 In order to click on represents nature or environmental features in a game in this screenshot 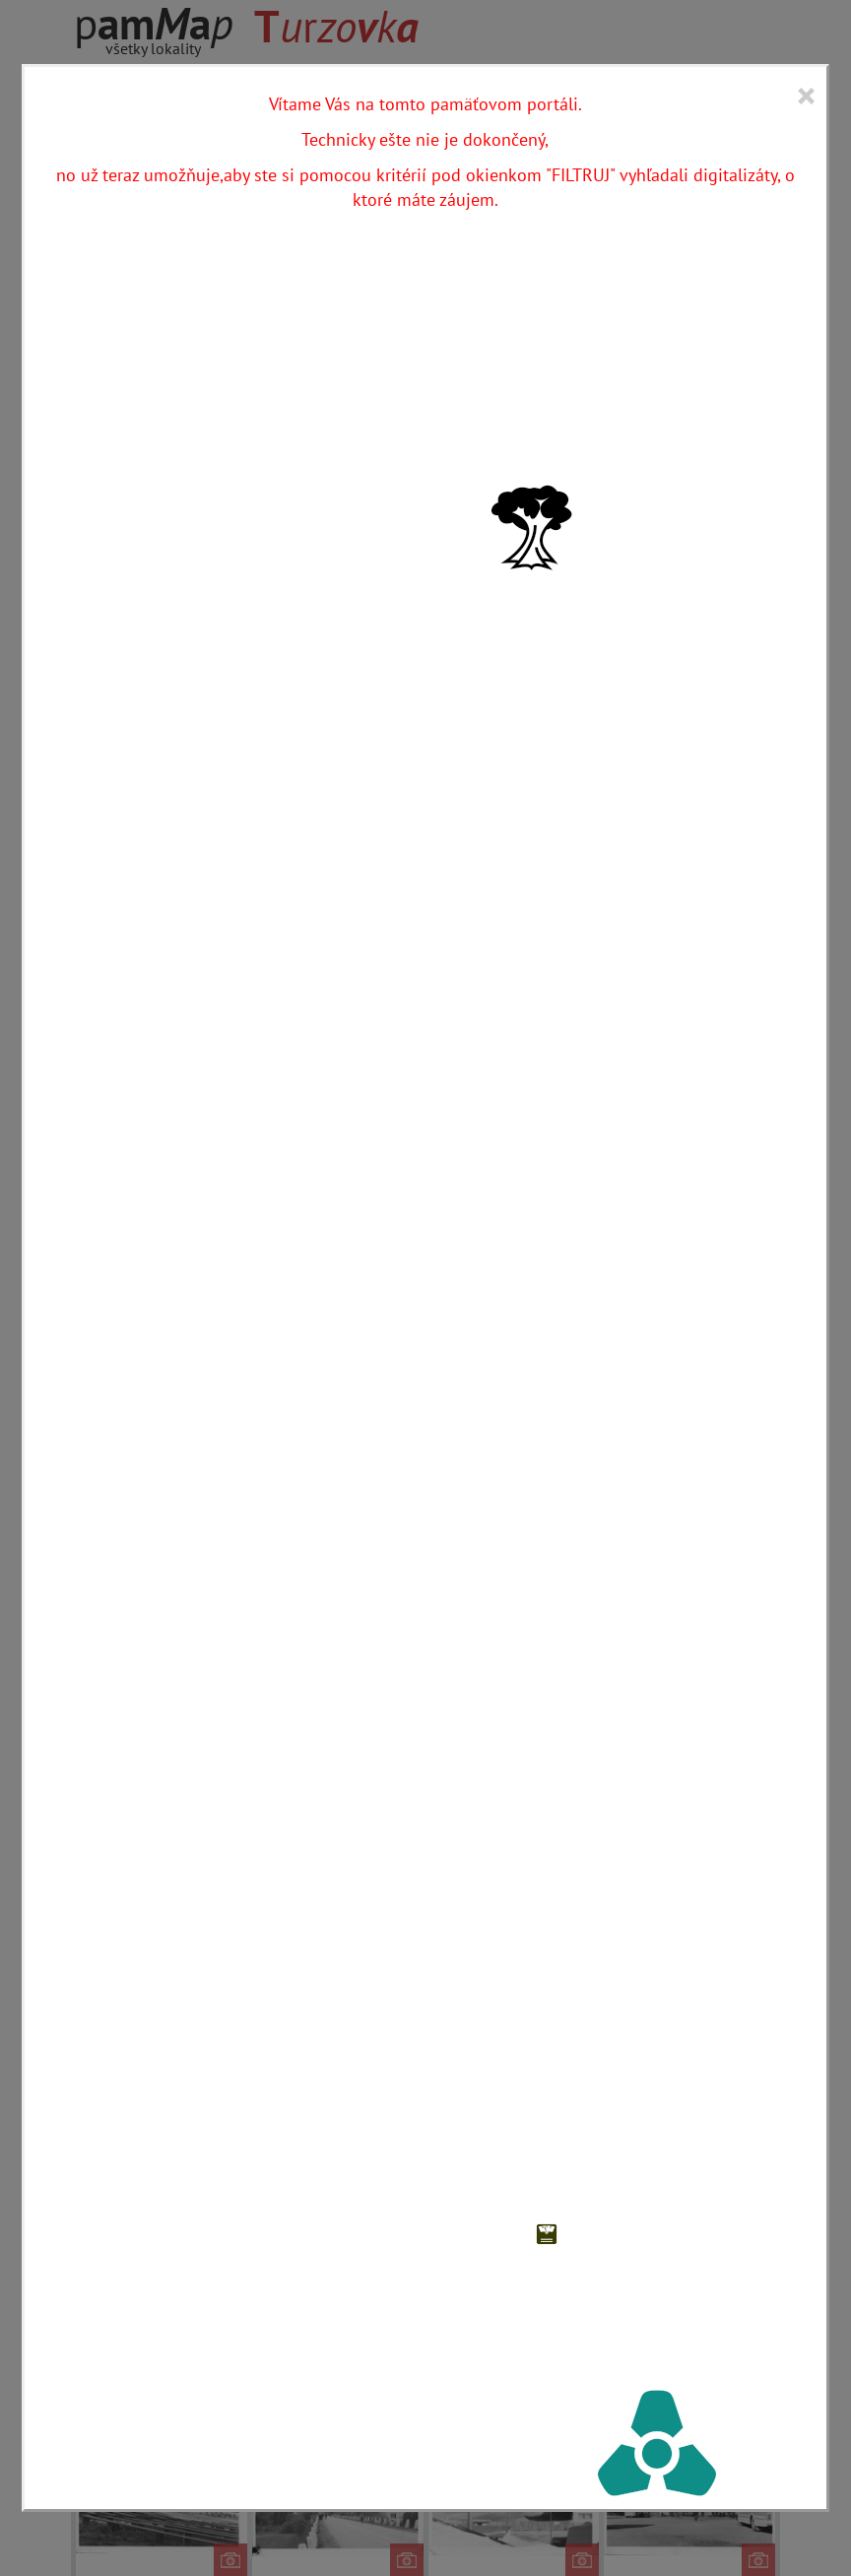, I will do `click(531, 527)`.